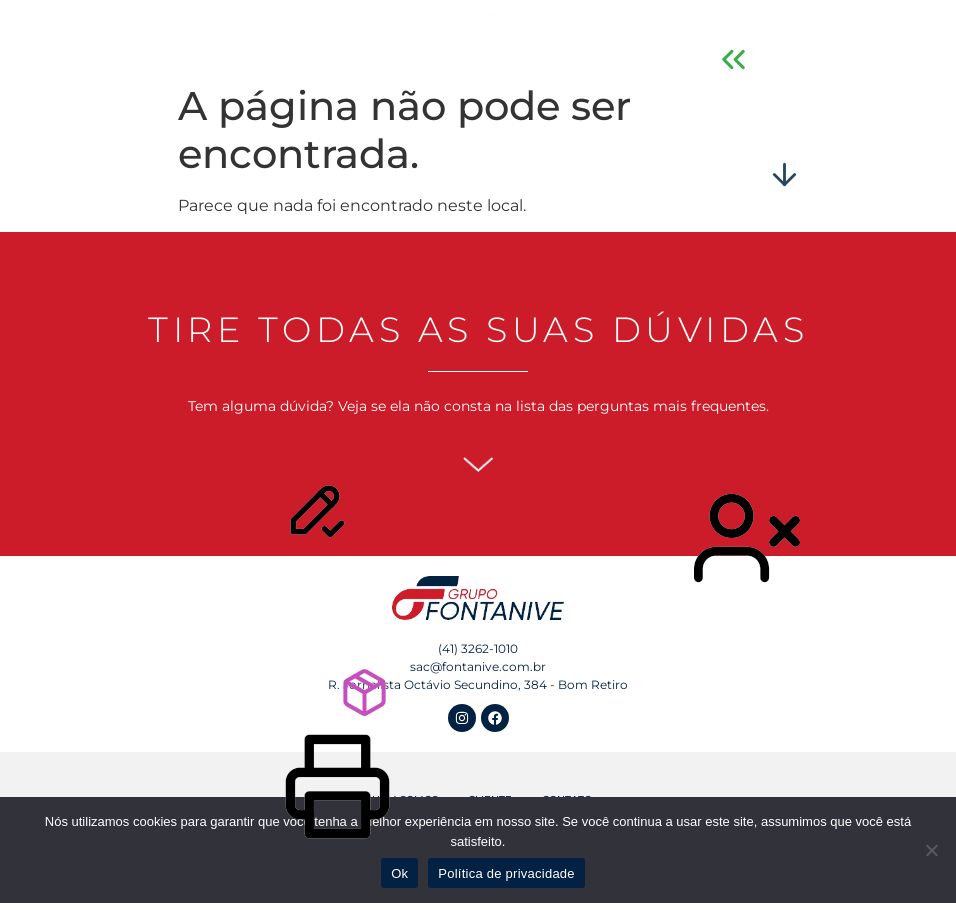  I want to click on edit completed or saved successfully, so click(316, 509).